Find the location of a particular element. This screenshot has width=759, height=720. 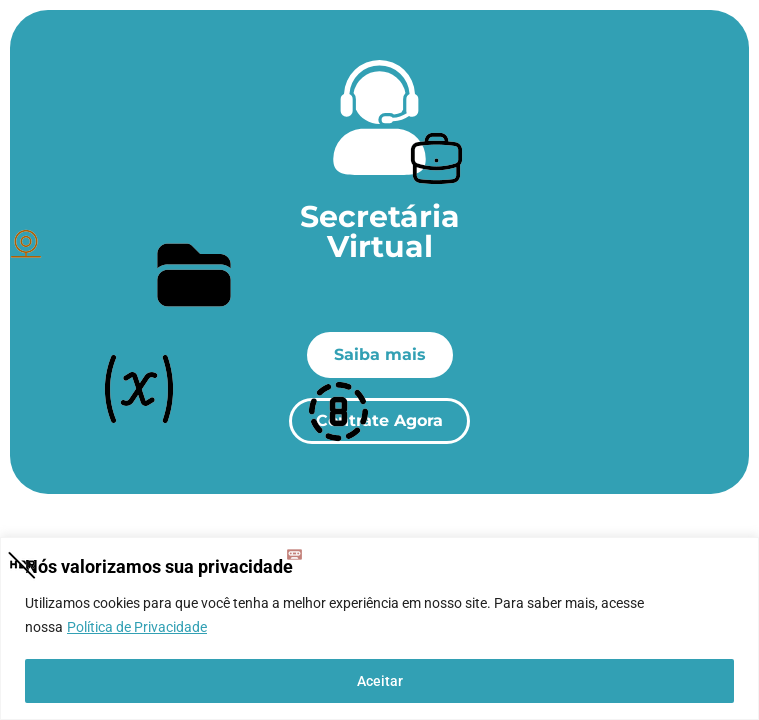

access work or business documents is located at coordinates (436, 158).